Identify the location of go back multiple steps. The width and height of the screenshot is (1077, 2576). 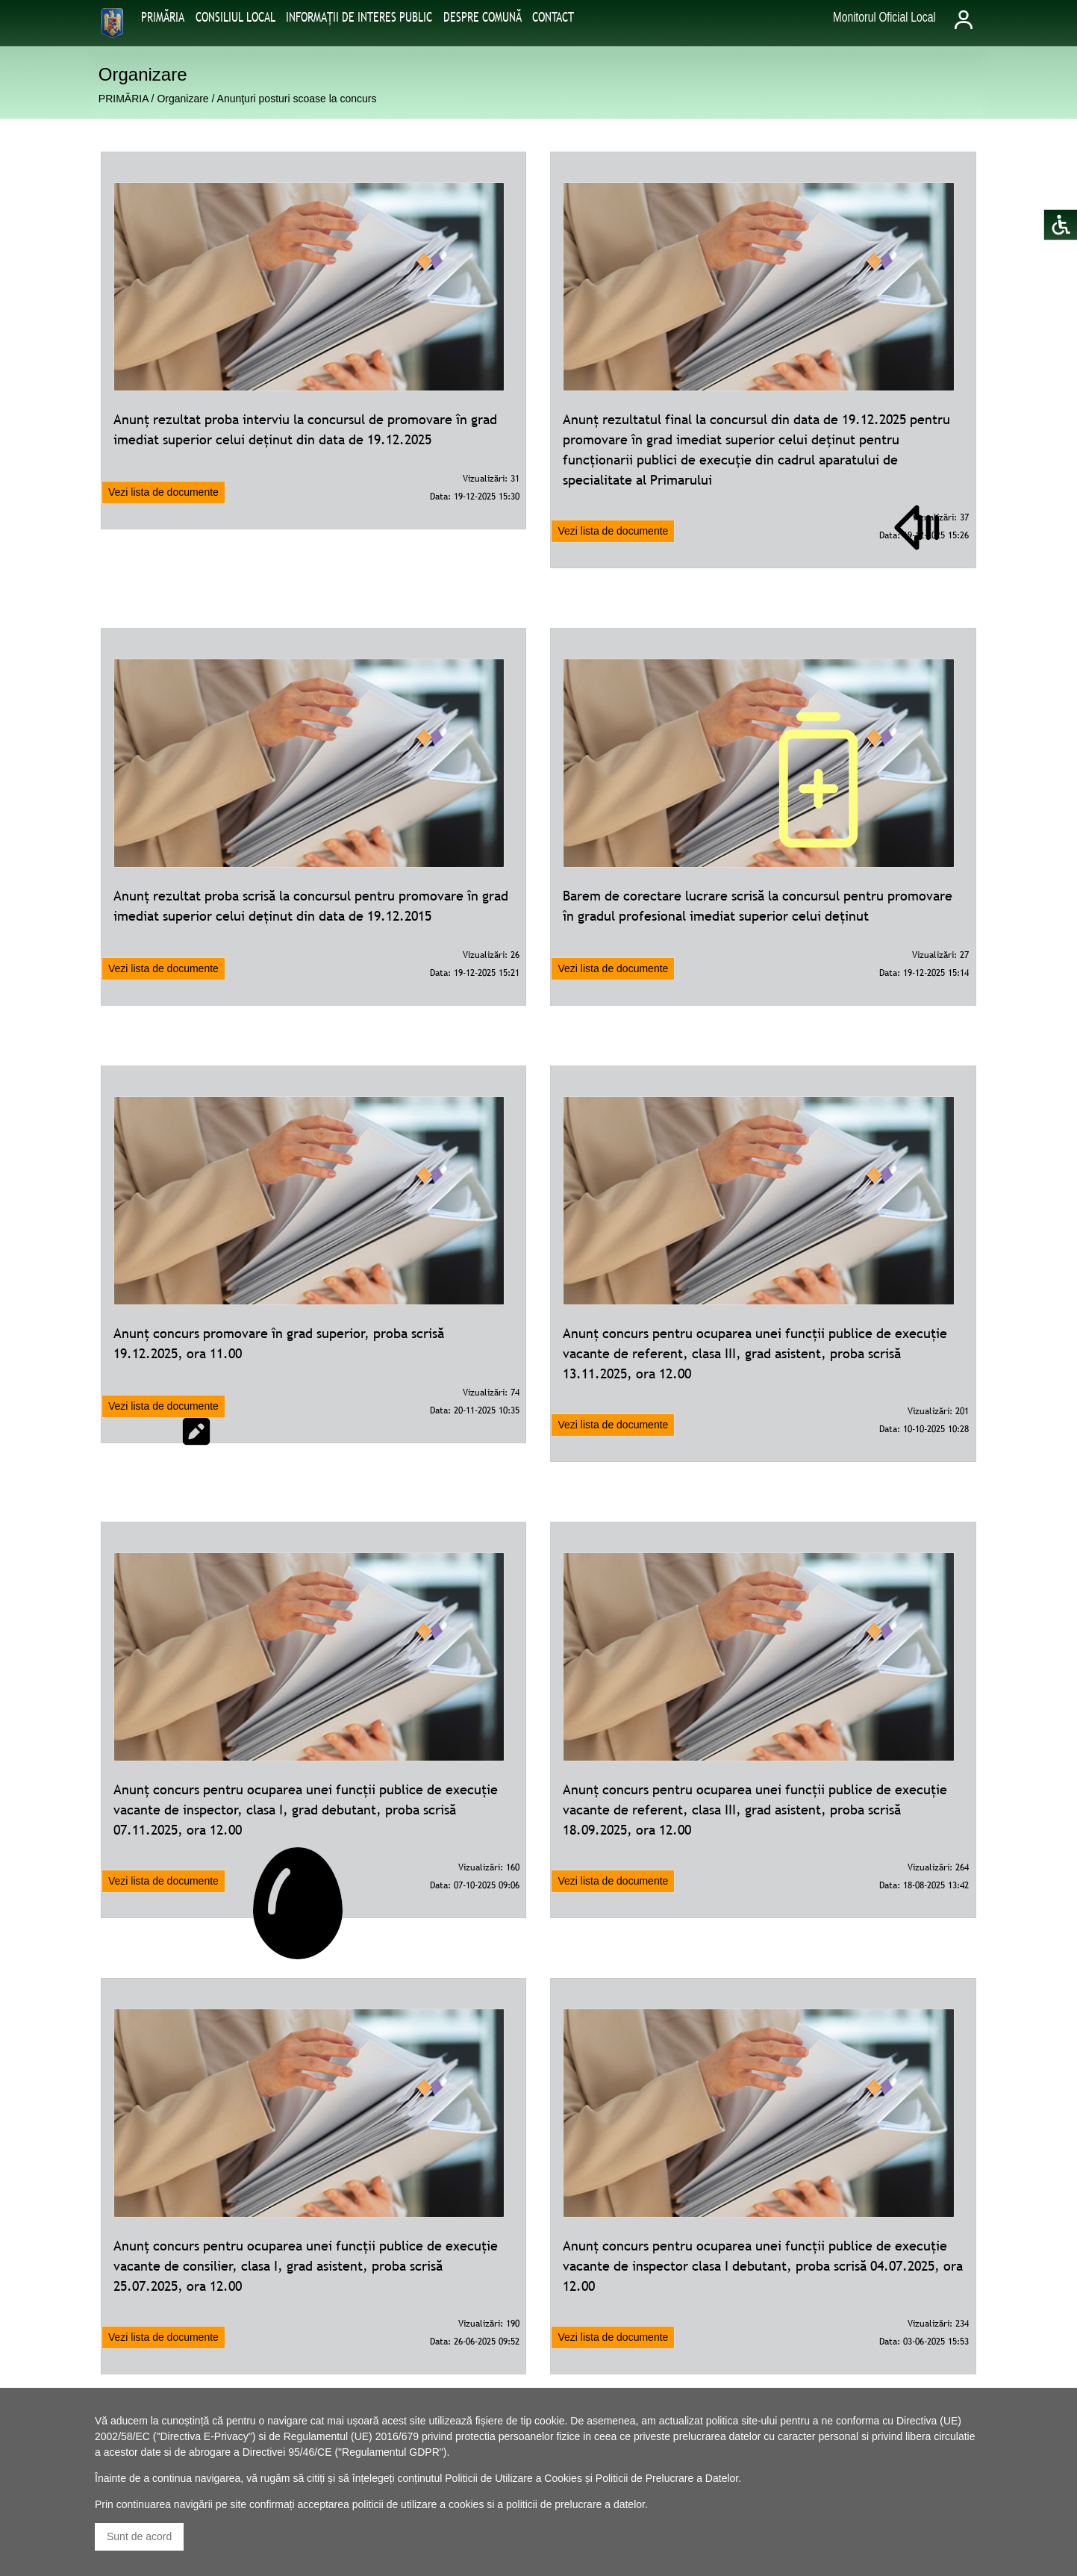
(918, 527).